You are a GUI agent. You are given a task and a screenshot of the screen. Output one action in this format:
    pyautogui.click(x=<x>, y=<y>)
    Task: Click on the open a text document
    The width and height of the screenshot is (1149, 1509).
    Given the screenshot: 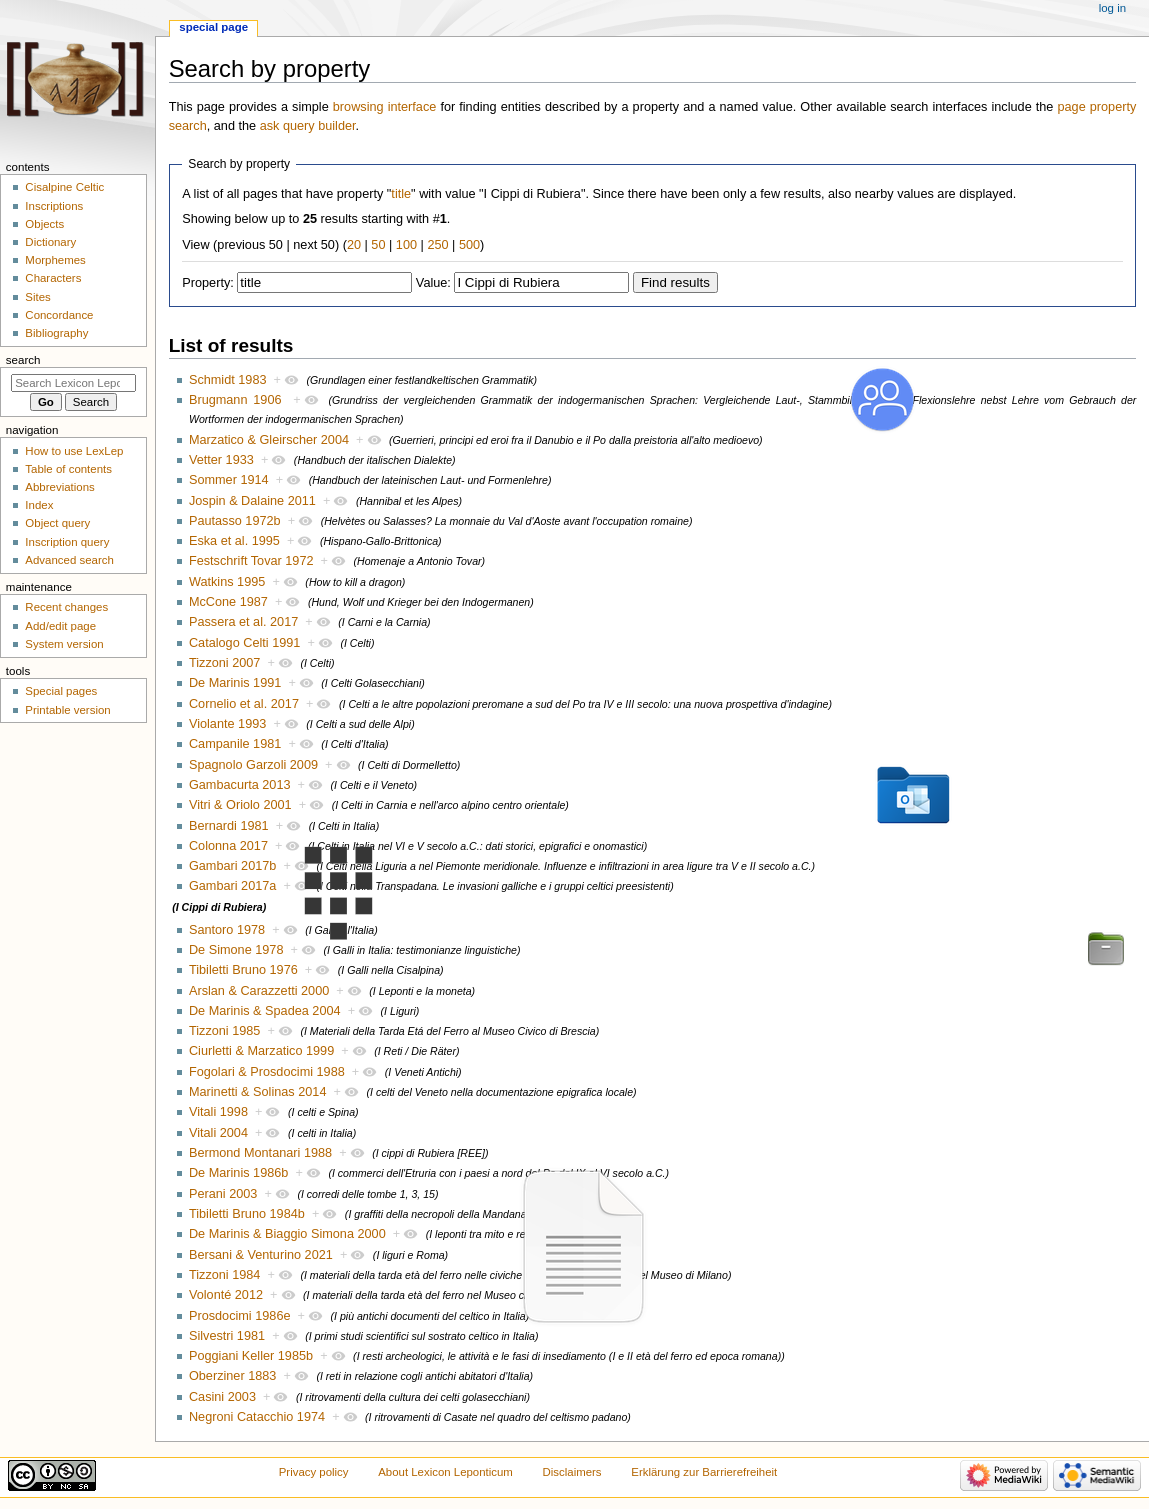 What is the action you would take?
    pyautogui.click(x=583, y=1246)
    